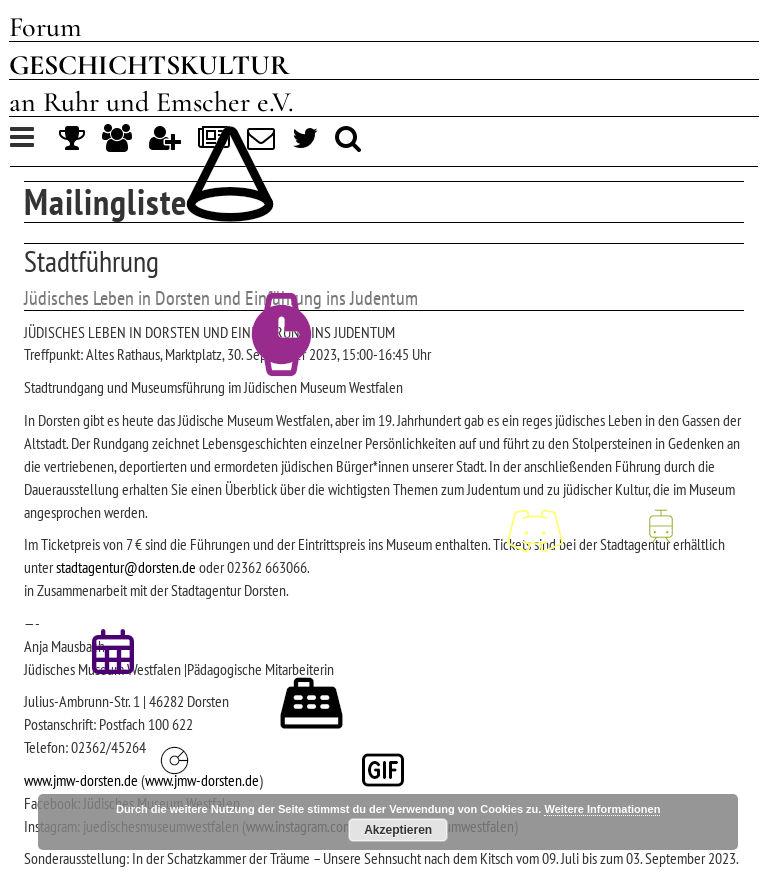  I want to click on play or access media disc content, so click(174, 760).